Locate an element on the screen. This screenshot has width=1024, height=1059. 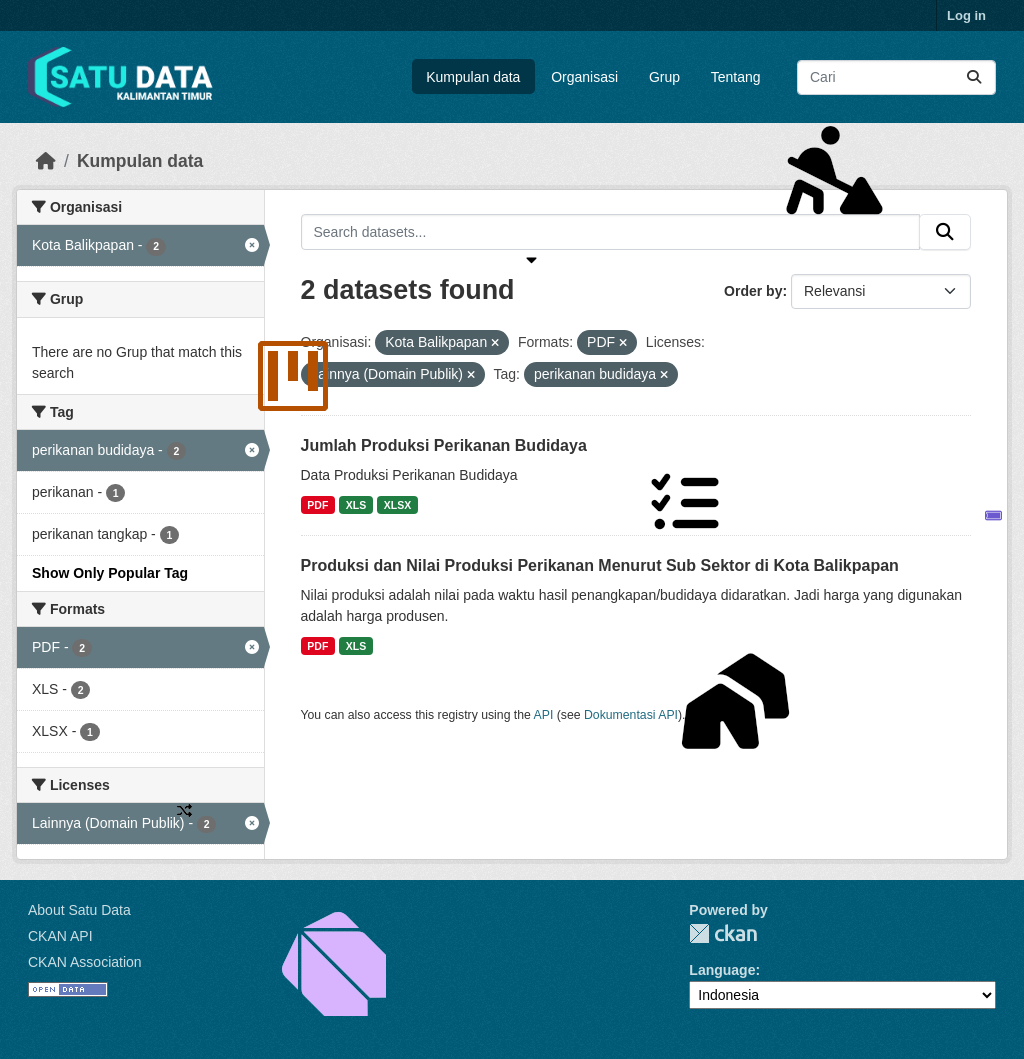
view campground or camping locations is located at coordinates (735, 700).